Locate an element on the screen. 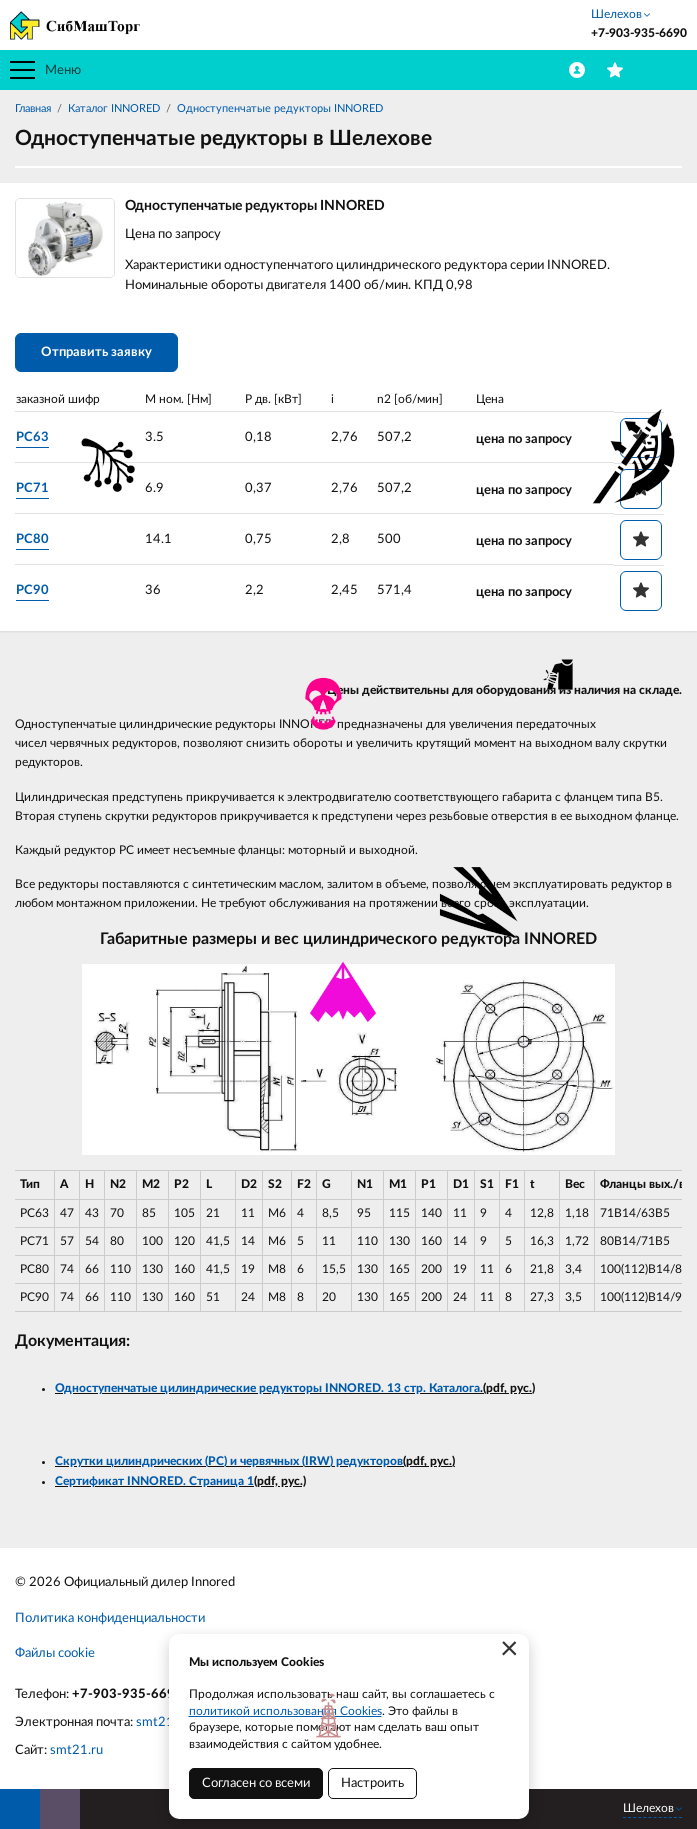 The width and height of the screenshot is (697, 1829). access oil drilling or extraction features is located at coordinates (328, 1716).